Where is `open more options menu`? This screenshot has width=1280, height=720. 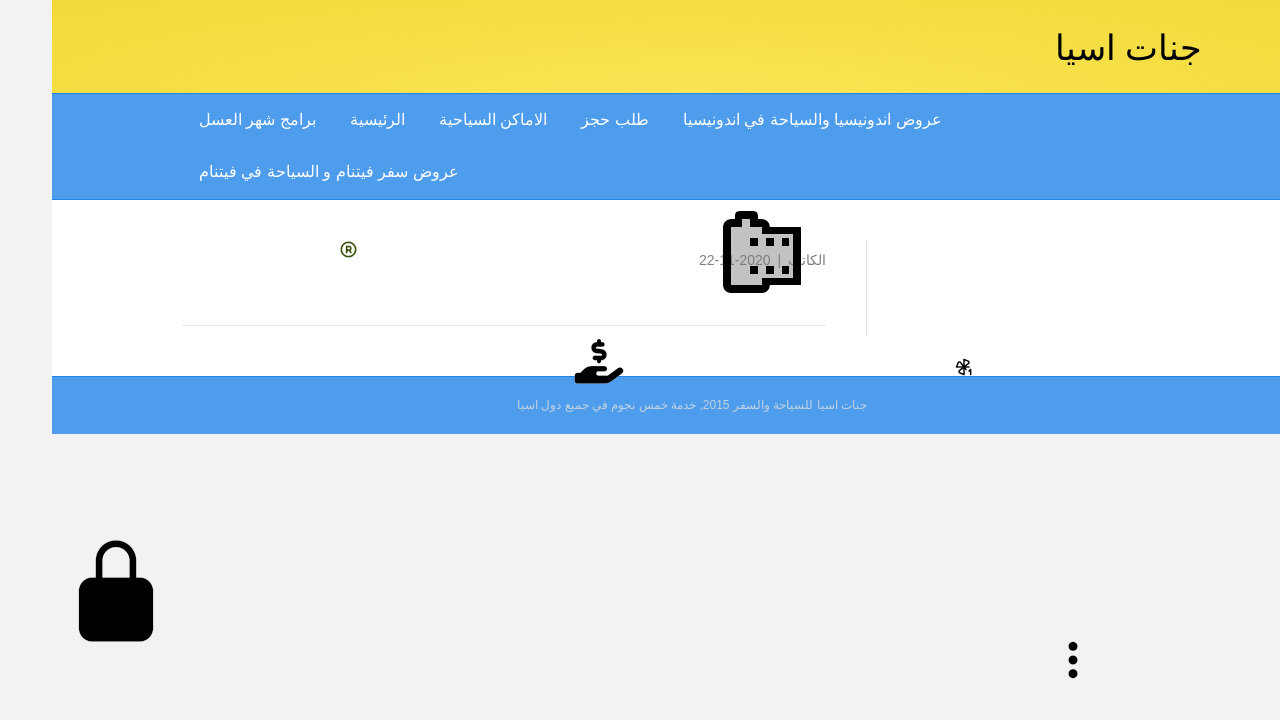
open more options menu is located at coordinates (1073, 660).